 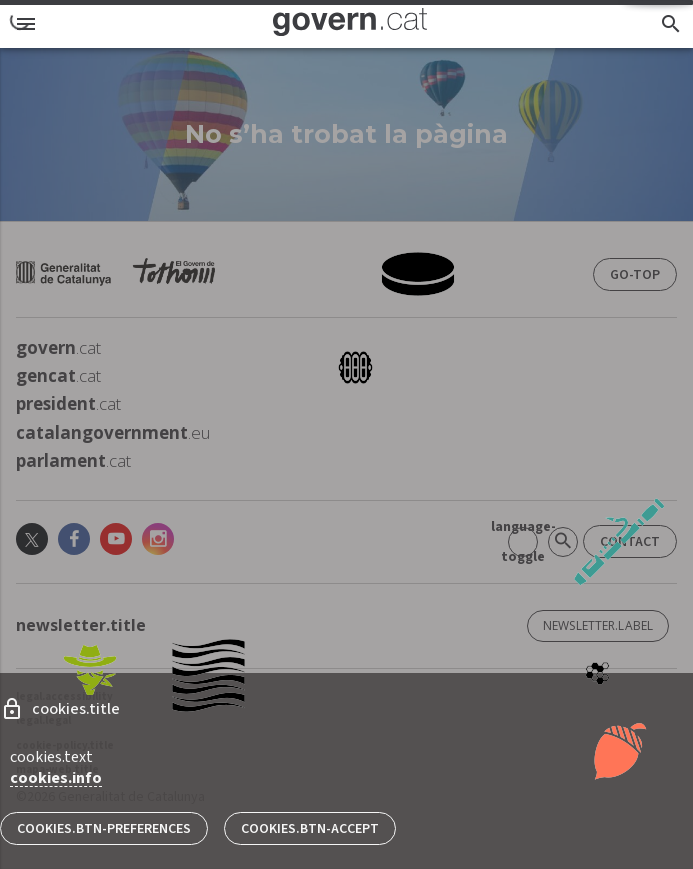 I want to click on indicates water or fluid dynamics in a game, so click(x=208, y=675).